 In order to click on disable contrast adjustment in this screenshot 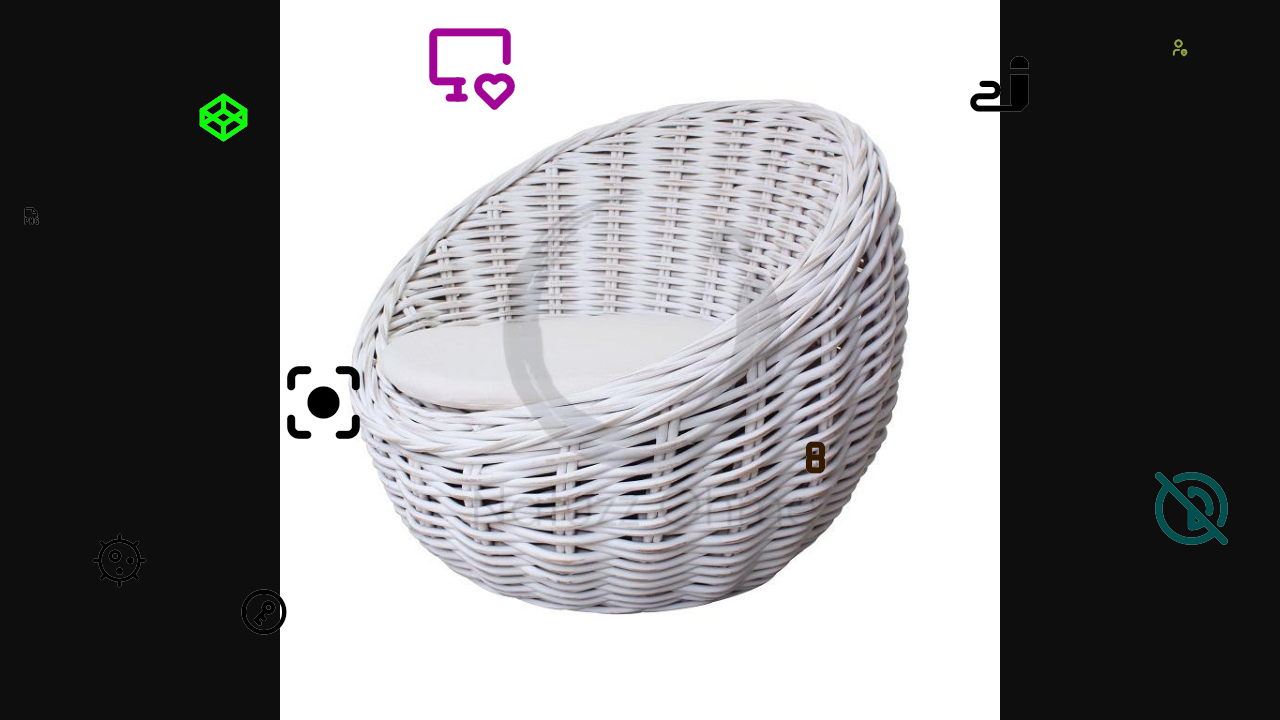, I will do `click(1191, 508)`.